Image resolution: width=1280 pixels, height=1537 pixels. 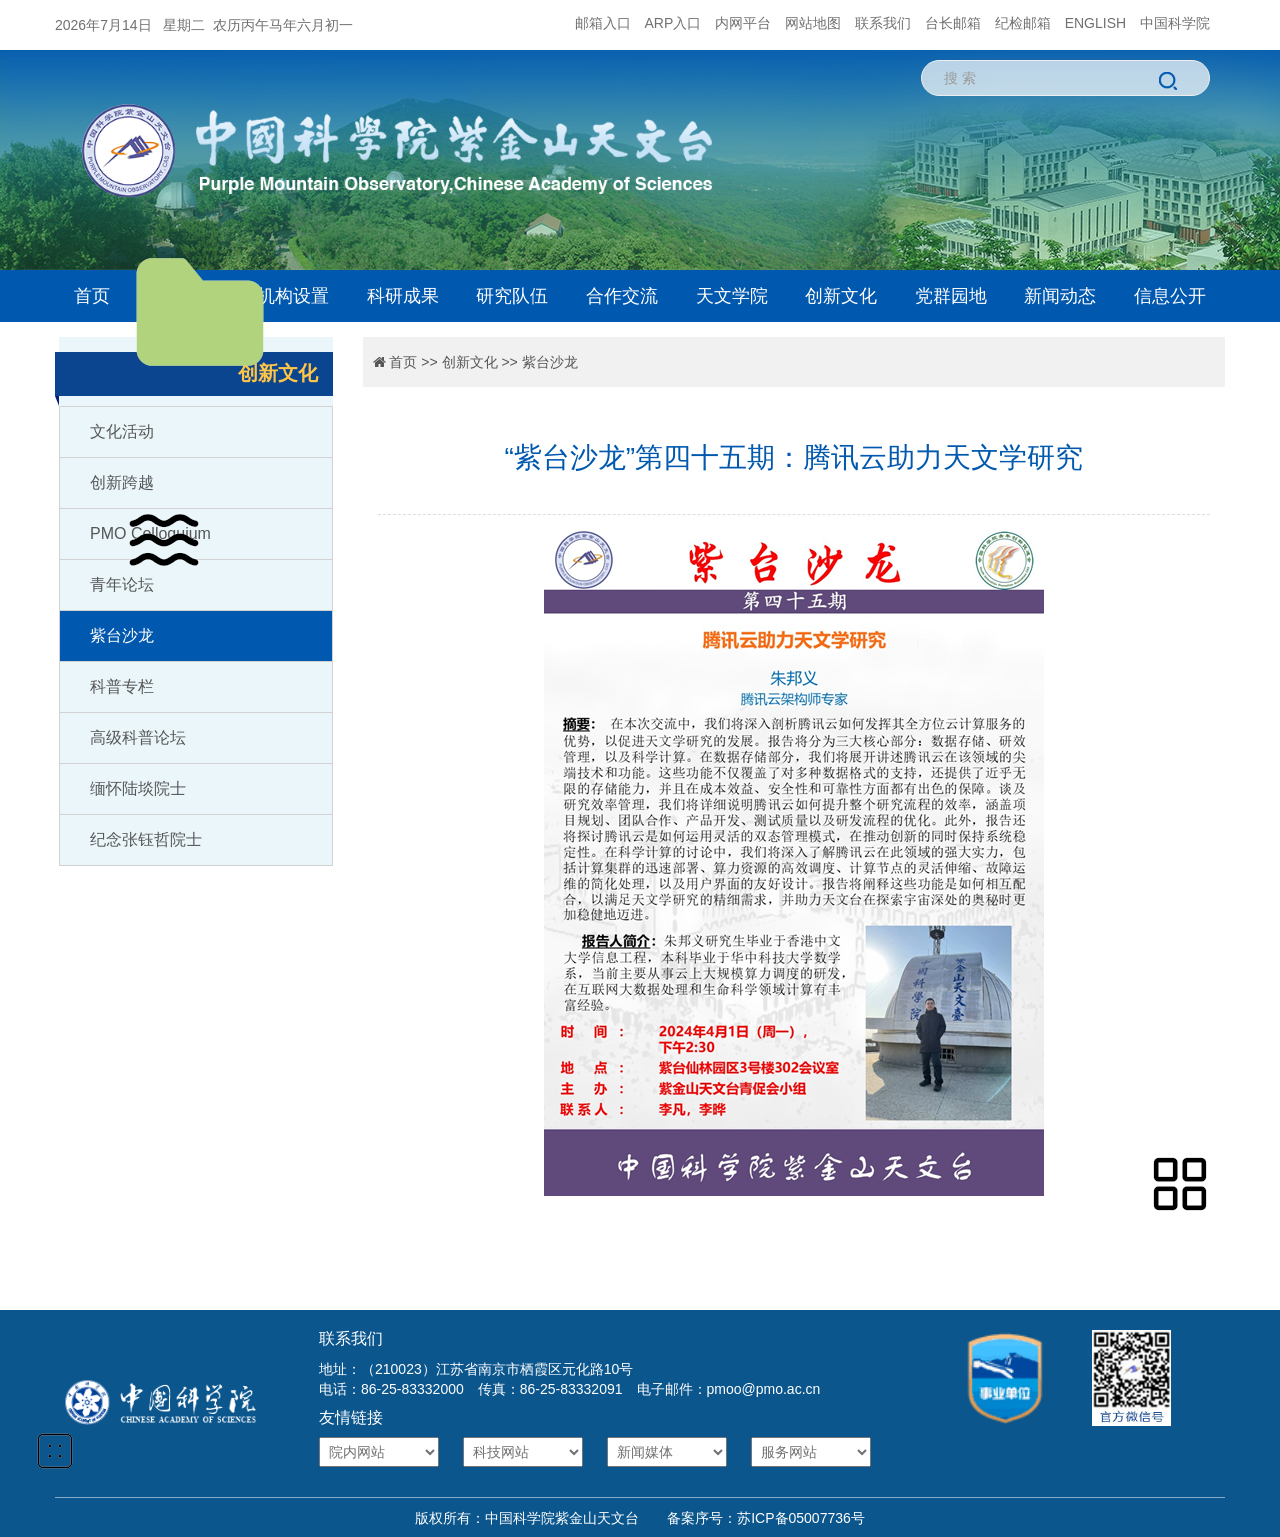 What do you see at coordinates (55, 1451) in the screenshot?
I see `randomize or shuffle content` at bounding box center [55, 1451].